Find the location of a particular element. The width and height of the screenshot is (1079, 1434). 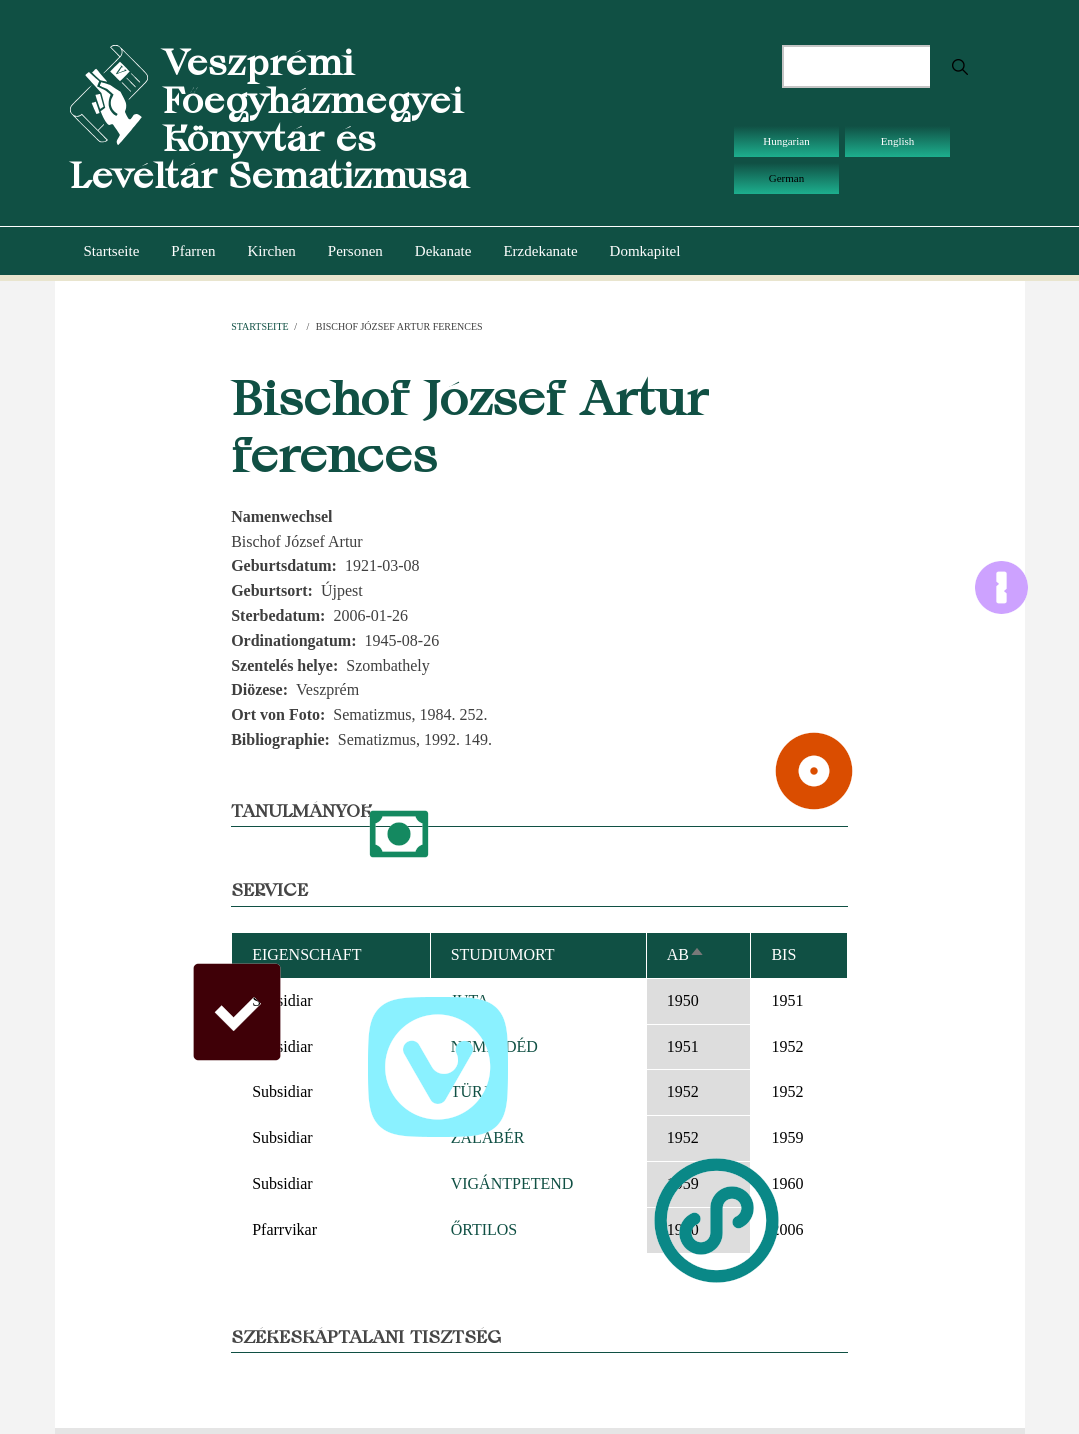

mark task as complete is located at coordinates (237, 1012).